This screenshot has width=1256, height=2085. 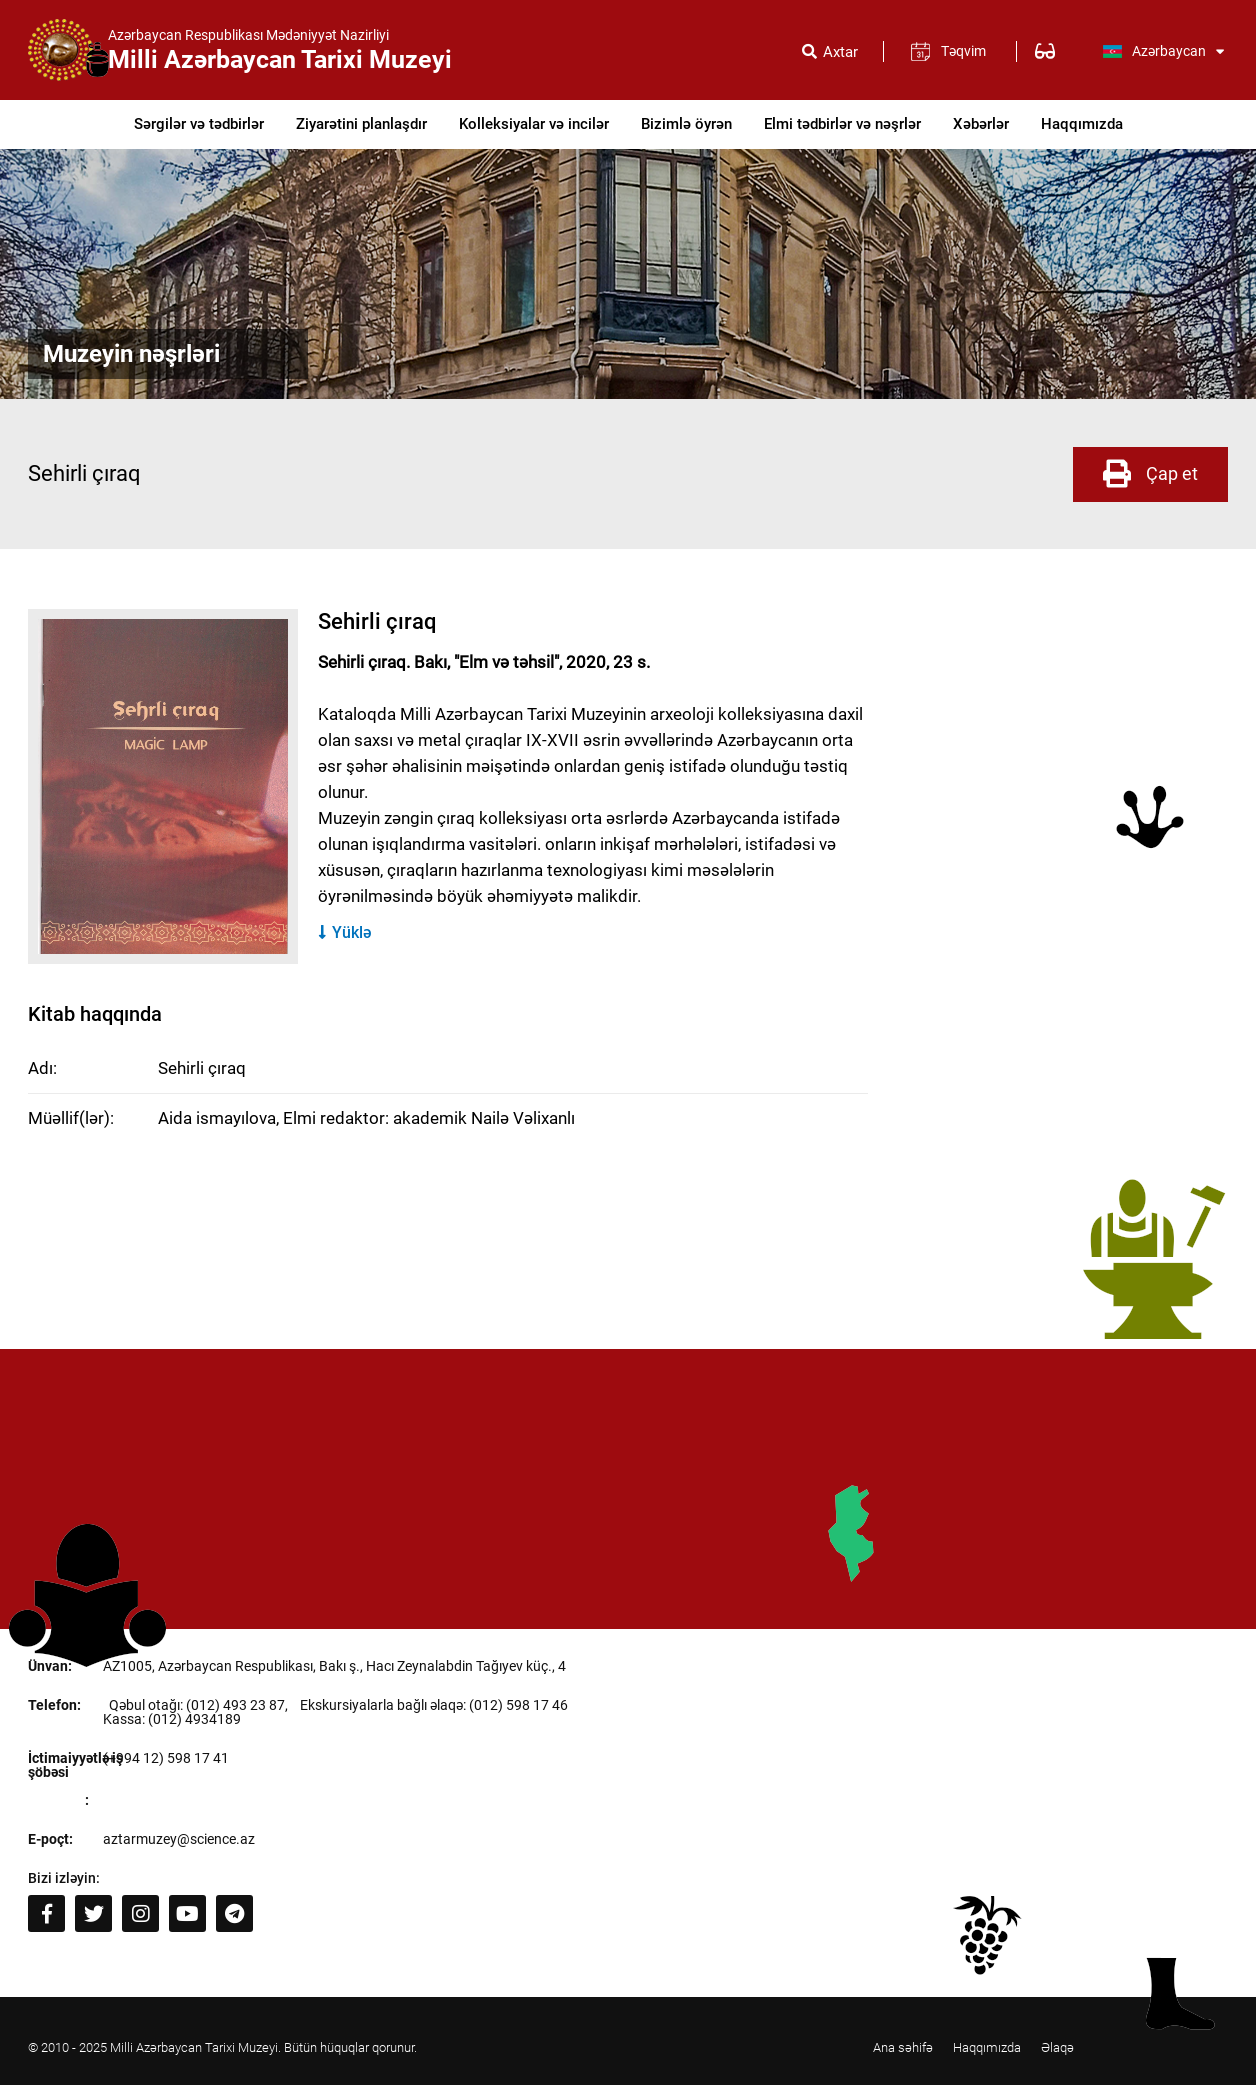 What do you see at coordinates (97, 59) in the screenshot?
I see `view water or hydration inventory item` at bounding box center [97, 59].